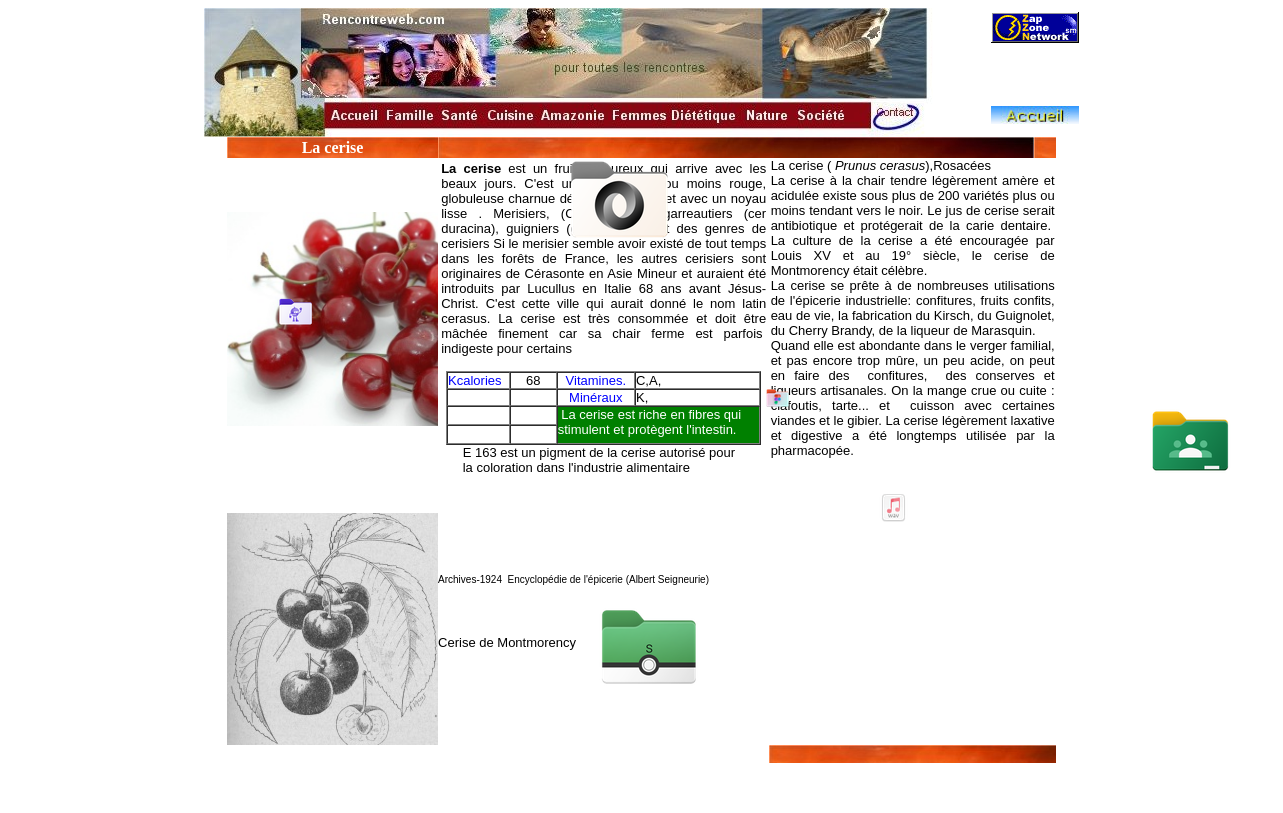 This screenshot has height=813, width=1283. What do you see at coordinates (648, 649) in the screenshot?
I see `folder containing Pokémon Safari Ball themed content` at bounding box center [648, 649].